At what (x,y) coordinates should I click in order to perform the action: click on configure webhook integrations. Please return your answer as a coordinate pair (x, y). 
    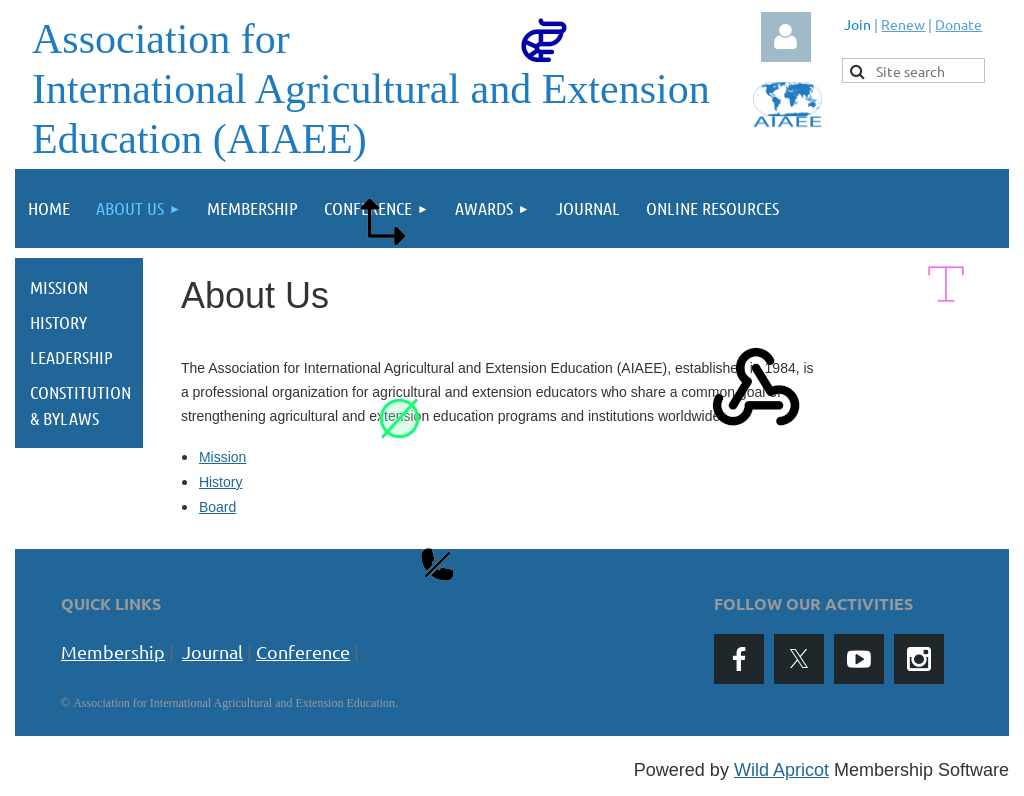
    Looking at the image, I should click on (756, 391).